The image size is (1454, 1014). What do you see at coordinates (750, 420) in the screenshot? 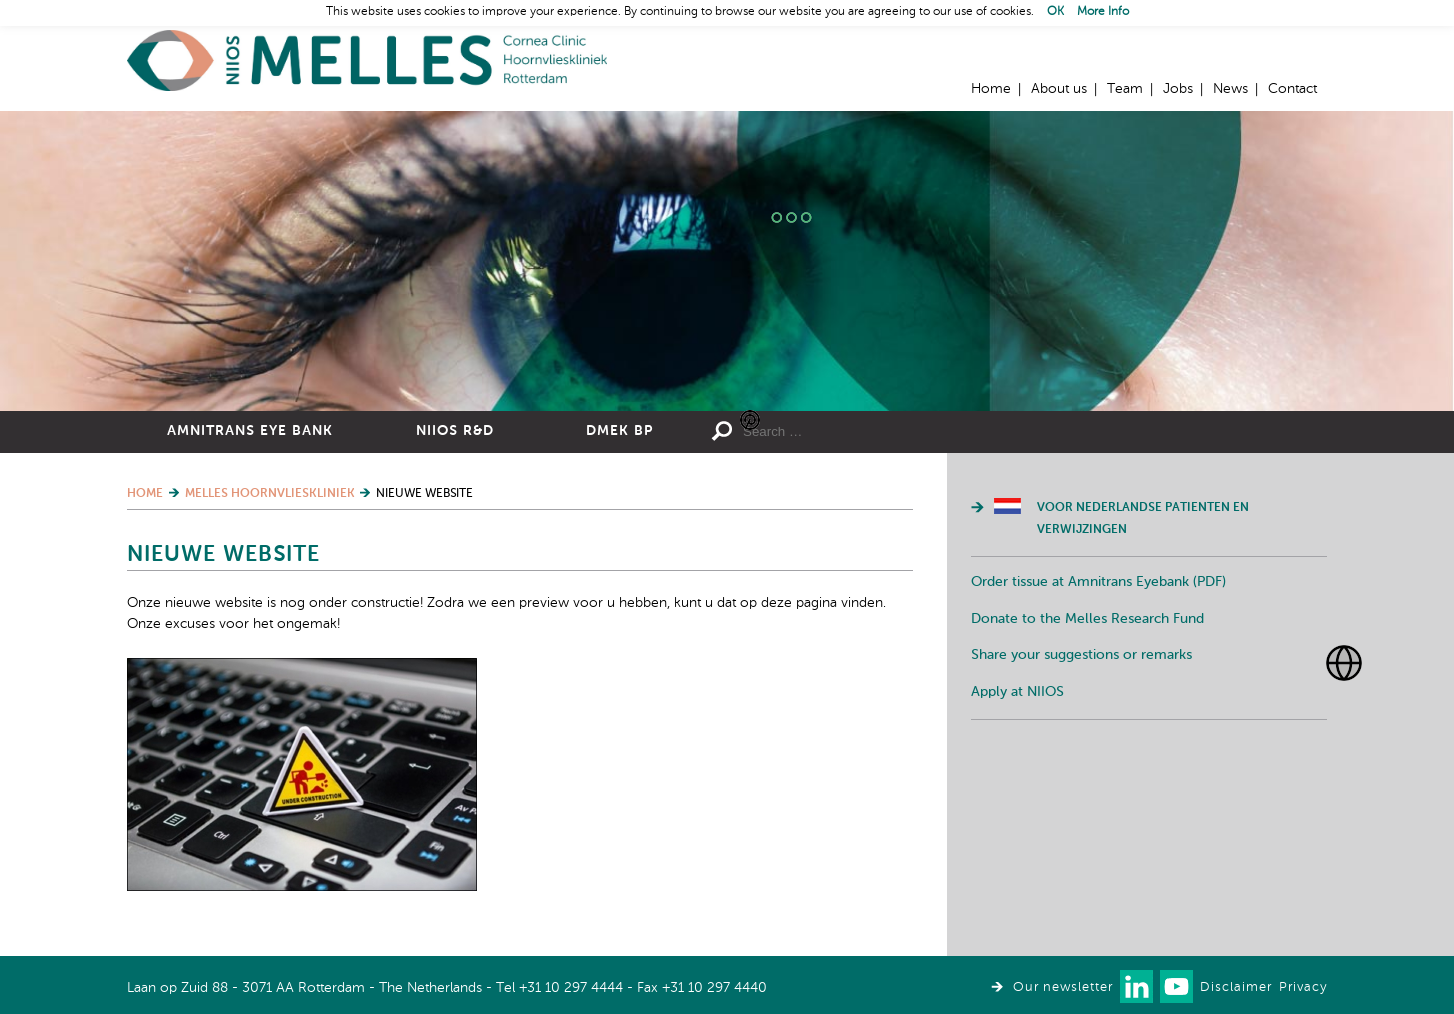
I see `share to Pinterest` at bounding box center [750, 420].